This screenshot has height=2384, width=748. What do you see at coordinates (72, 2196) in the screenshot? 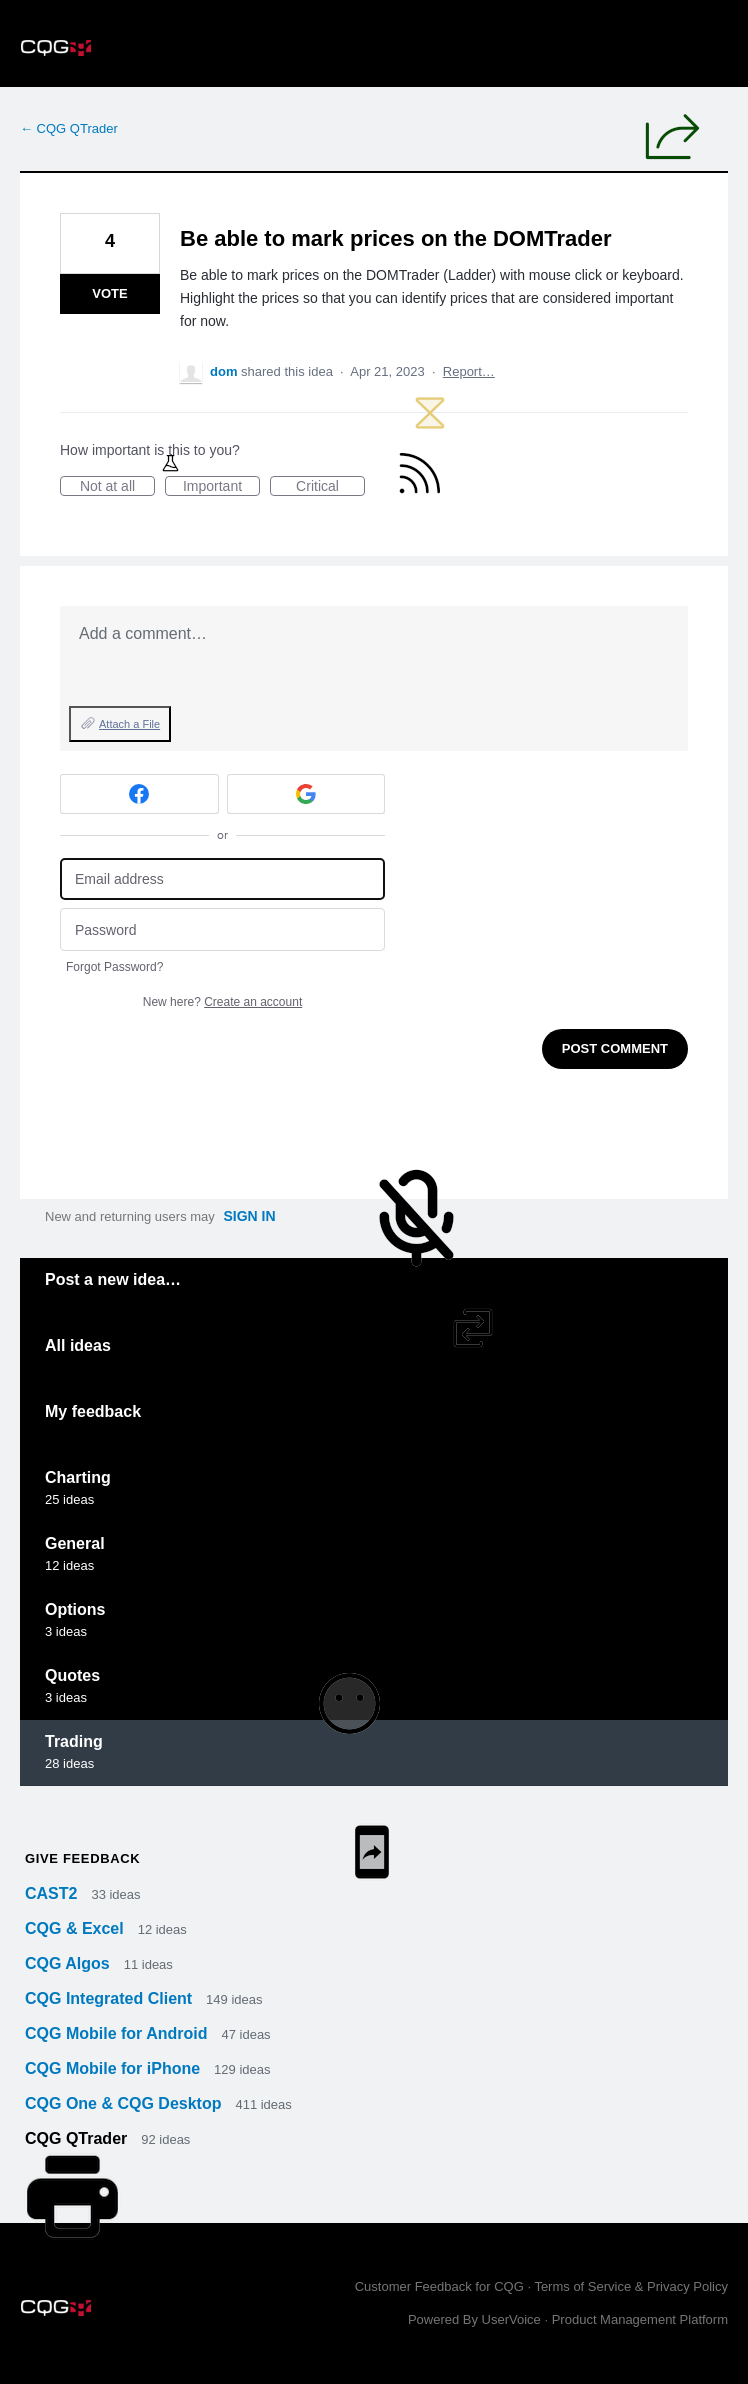
I see `print this document` at bounding box center [72, 2196].